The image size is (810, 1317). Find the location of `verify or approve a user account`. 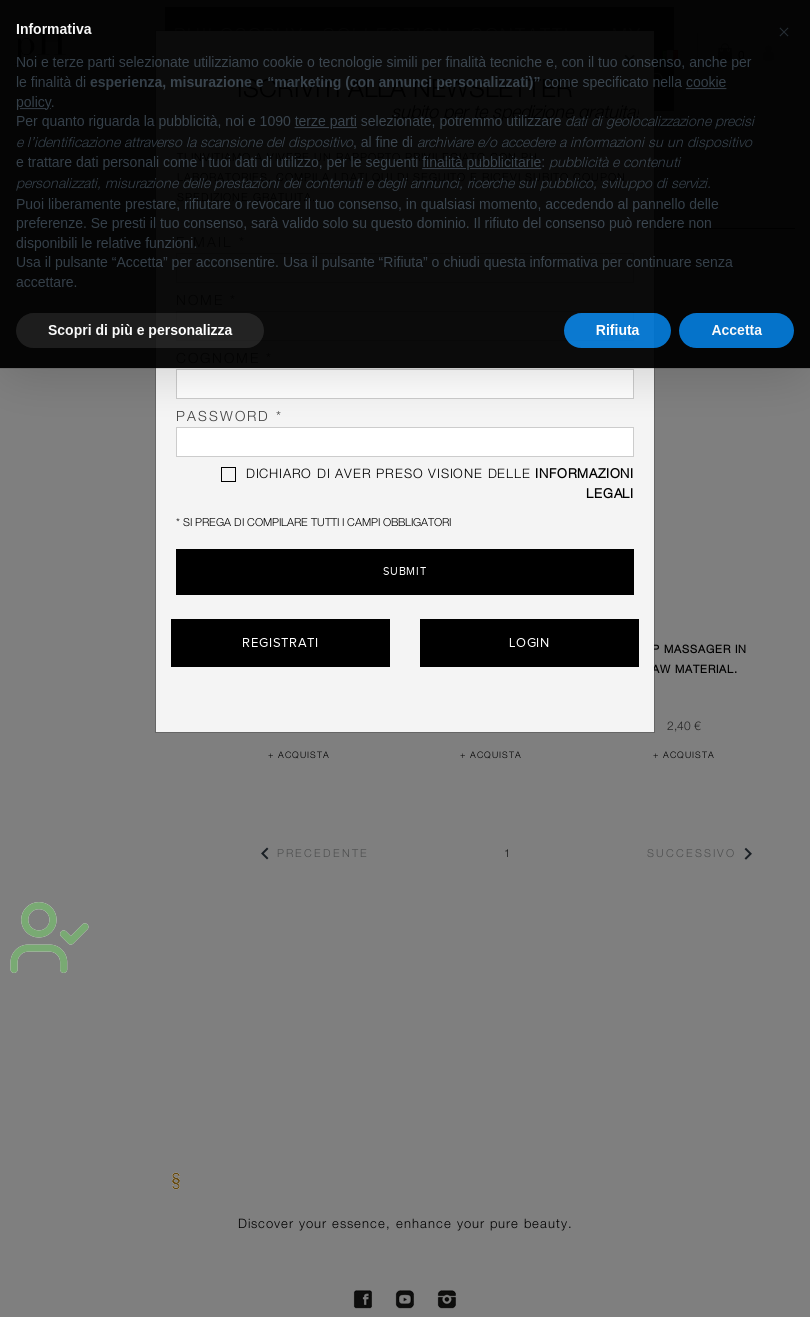

verify or approve a user account is located at coordinates (49, 937).